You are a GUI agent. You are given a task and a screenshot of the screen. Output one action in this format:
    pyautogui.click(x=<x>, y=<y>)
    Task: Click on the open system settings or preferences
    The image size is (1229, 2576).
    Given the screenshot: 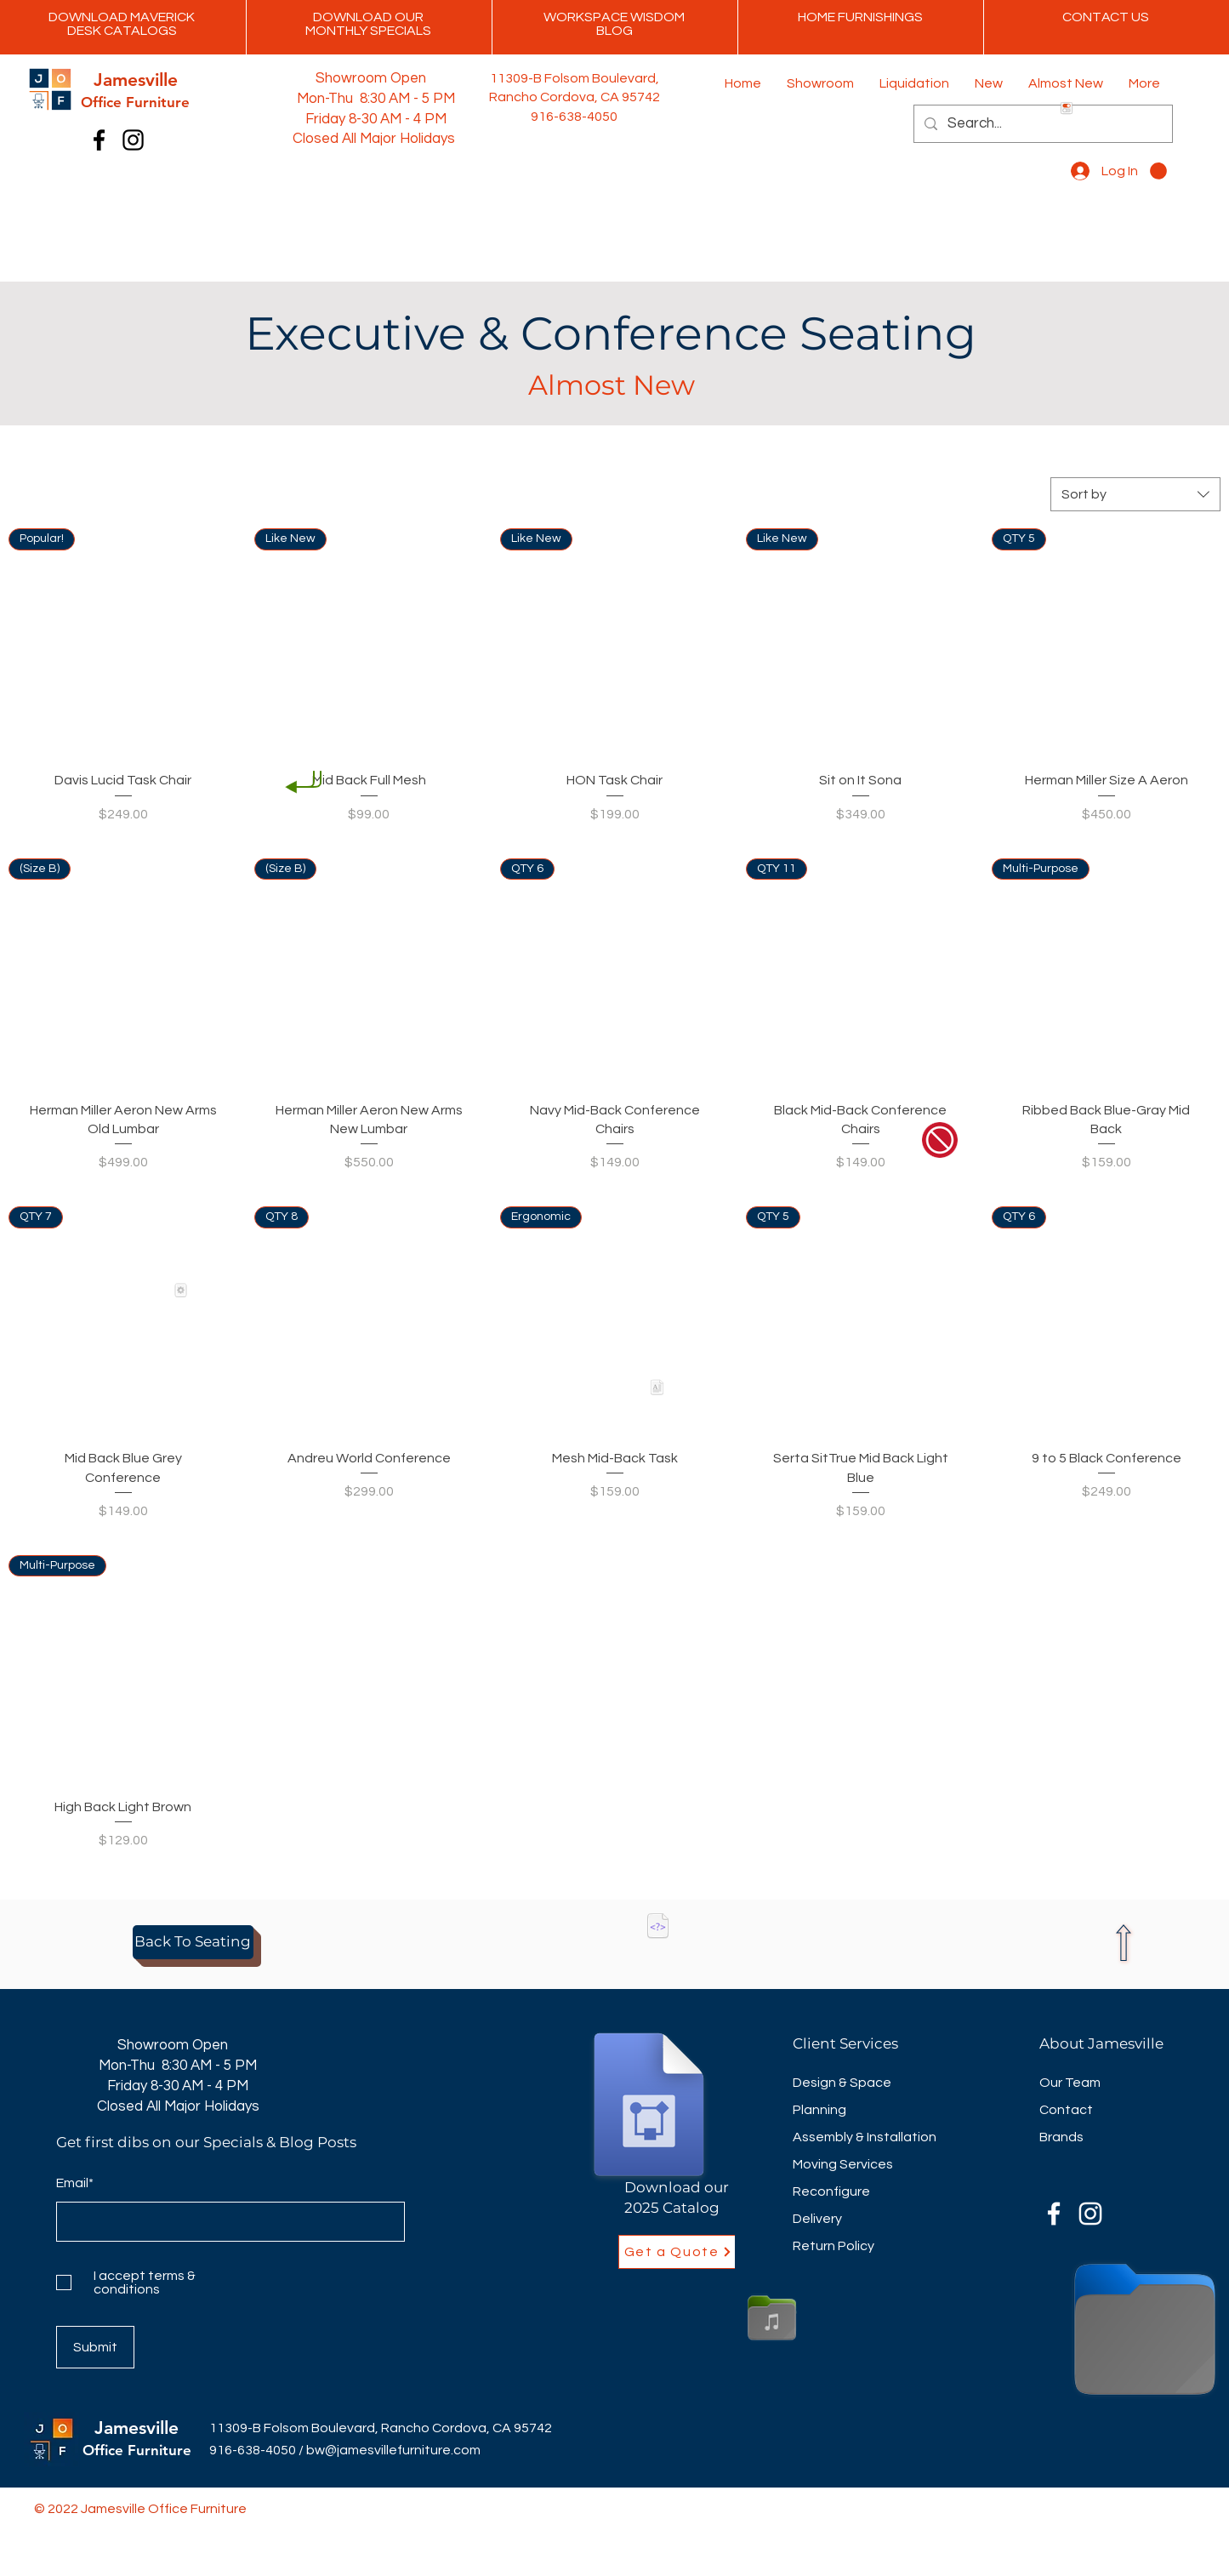 What is the action you would take?
    pyautogui.click(x=1067, y=108)
    